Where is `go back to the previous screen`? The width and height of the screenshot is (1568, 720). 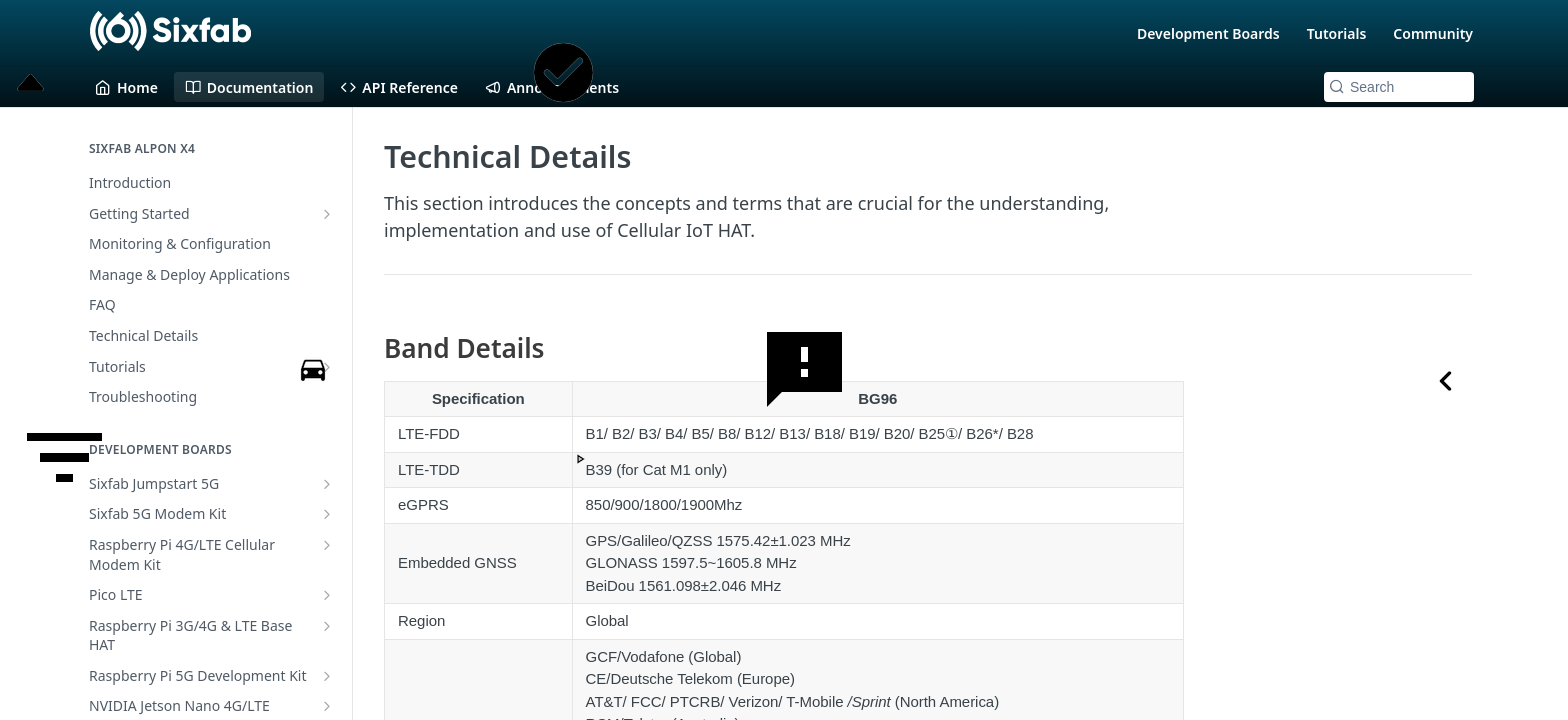
go back to the previous screen is located at coordinates (1446, 381).